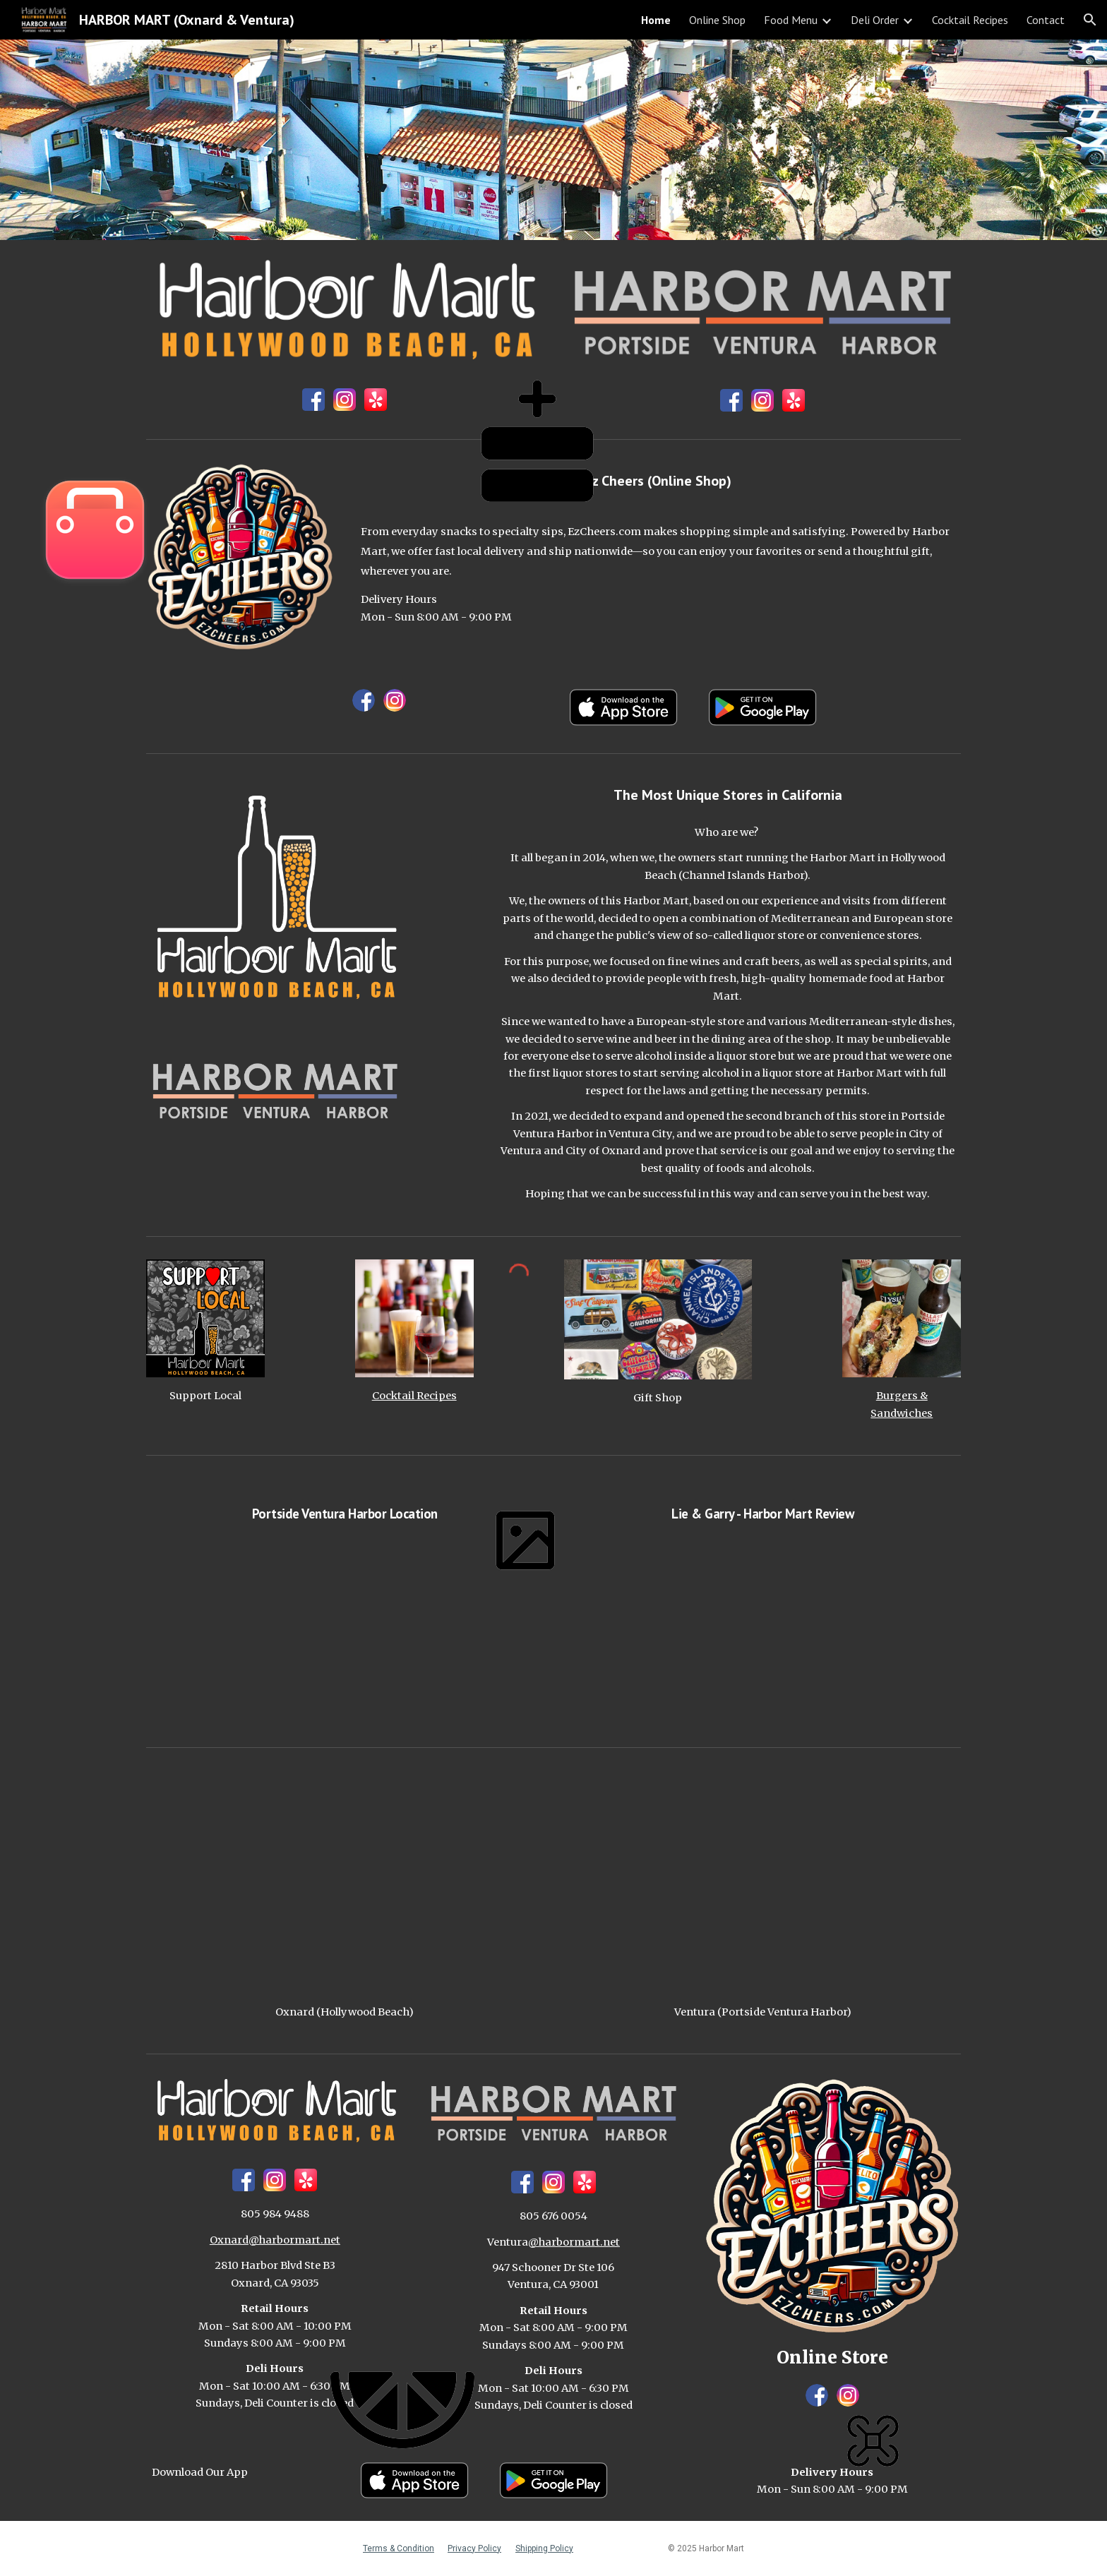  Describe the element at coordinates (402, 2399) in the screenshot. I see `indicates citrus or fruit-related content` at that location.